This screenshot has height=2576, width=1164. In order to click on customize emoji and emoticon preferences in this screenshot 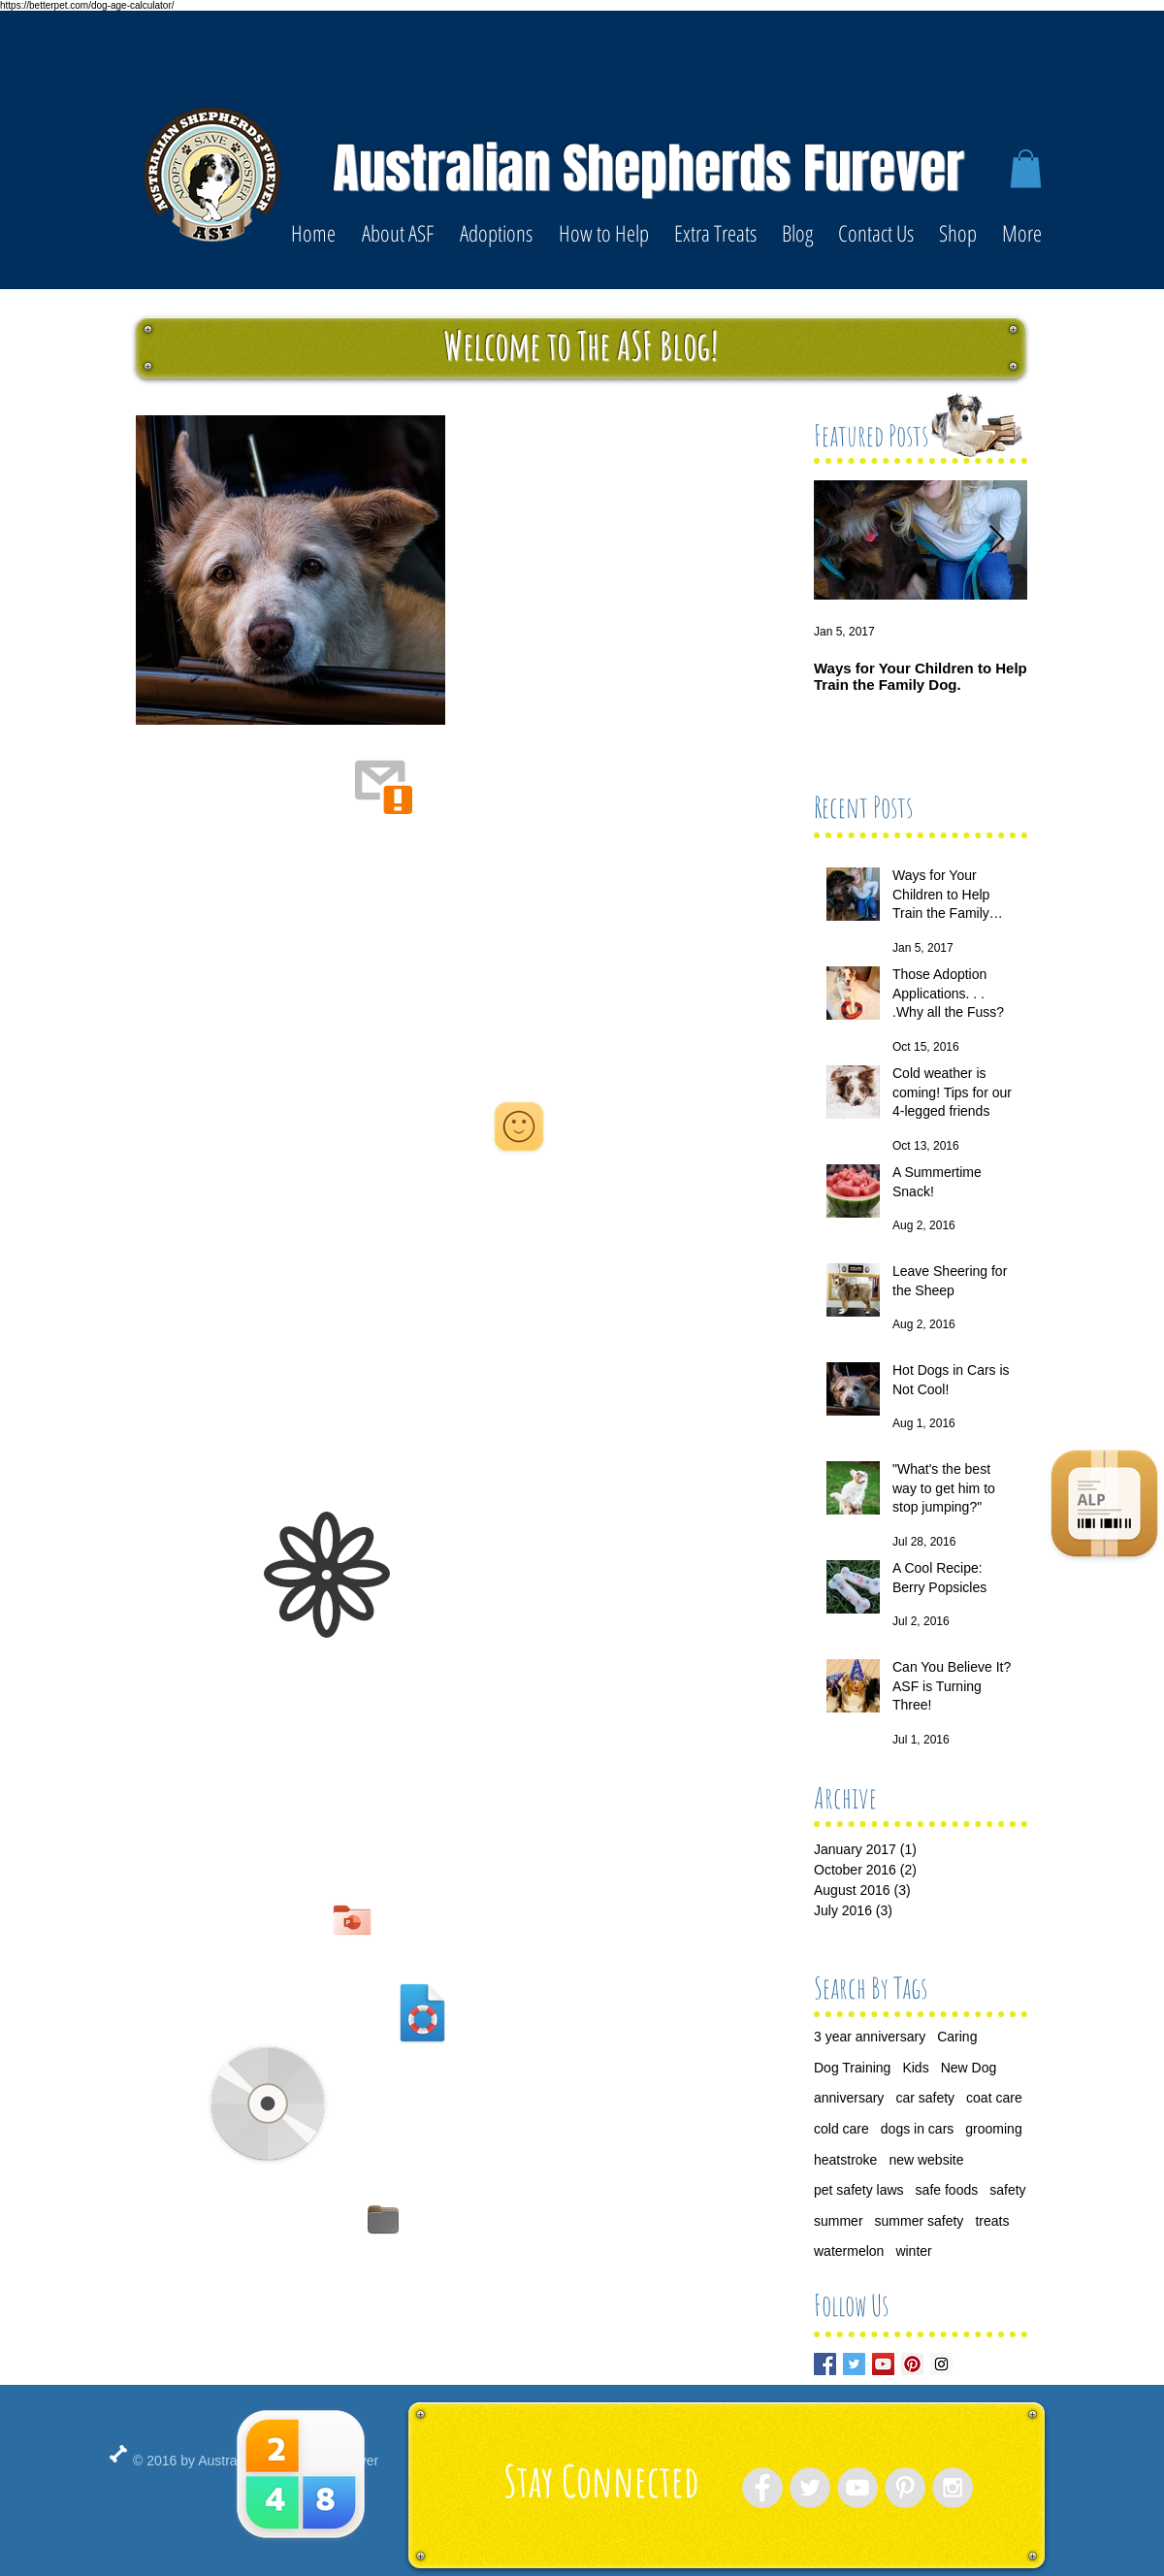, I will do `click(519, 1127)`.